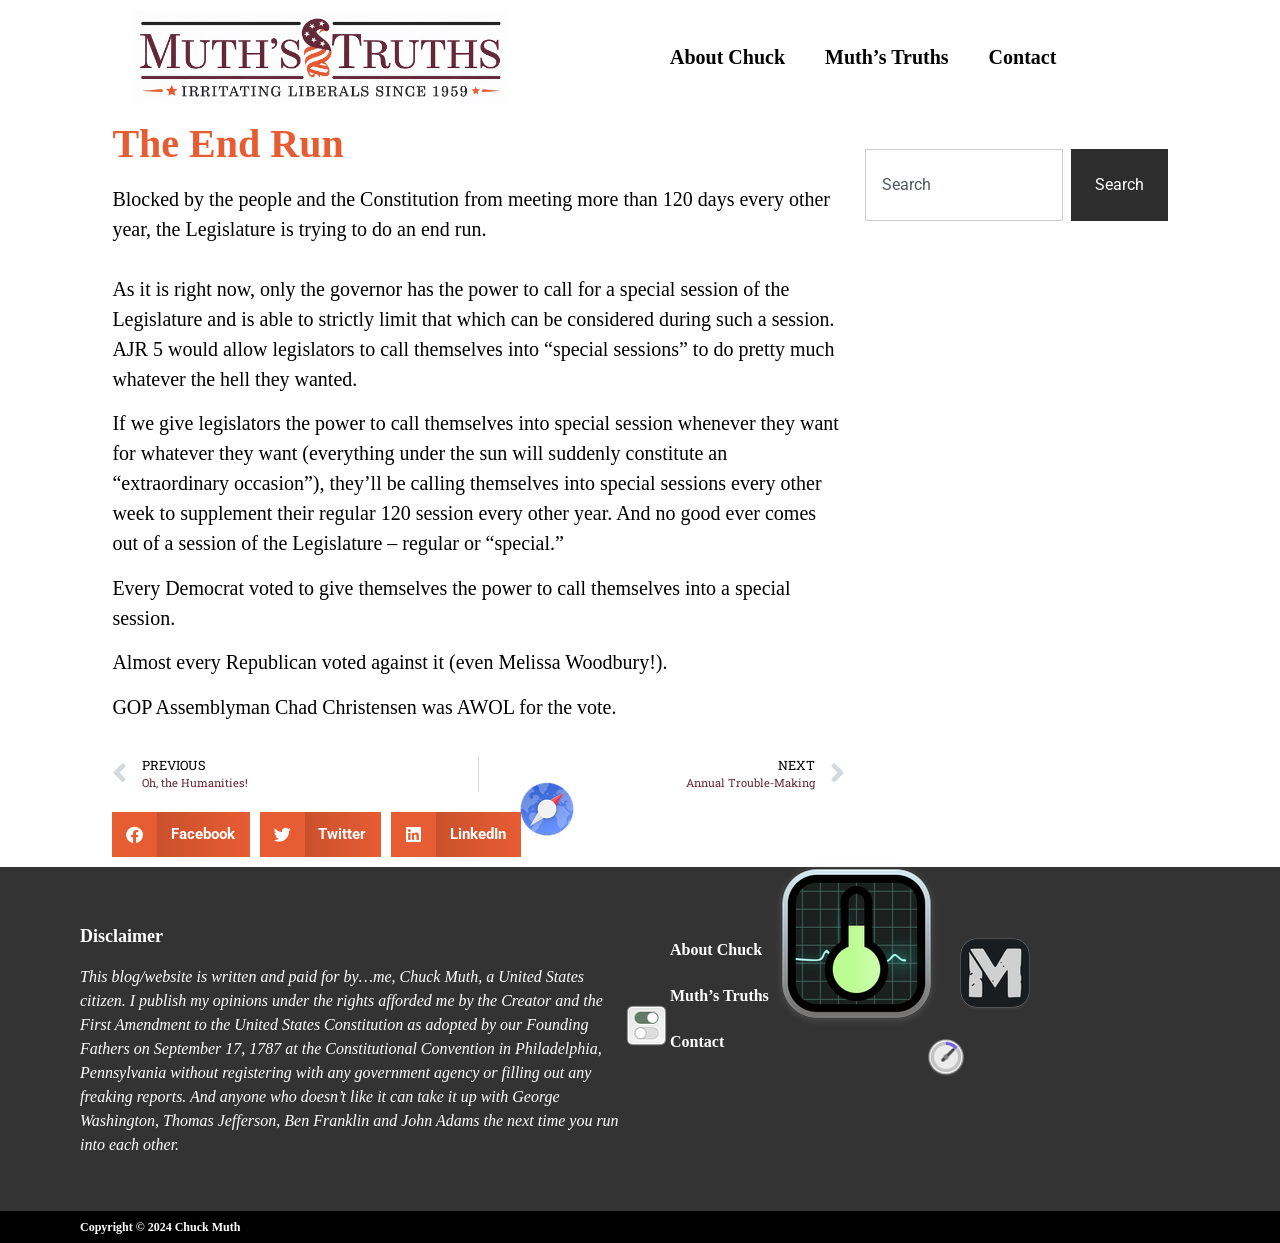 This screenshot has height=1243, width=1280. What do you see at coordinates (856, 943) in the screenshot?
I see `open thermal monitor app` at bounding box center [856, 943].